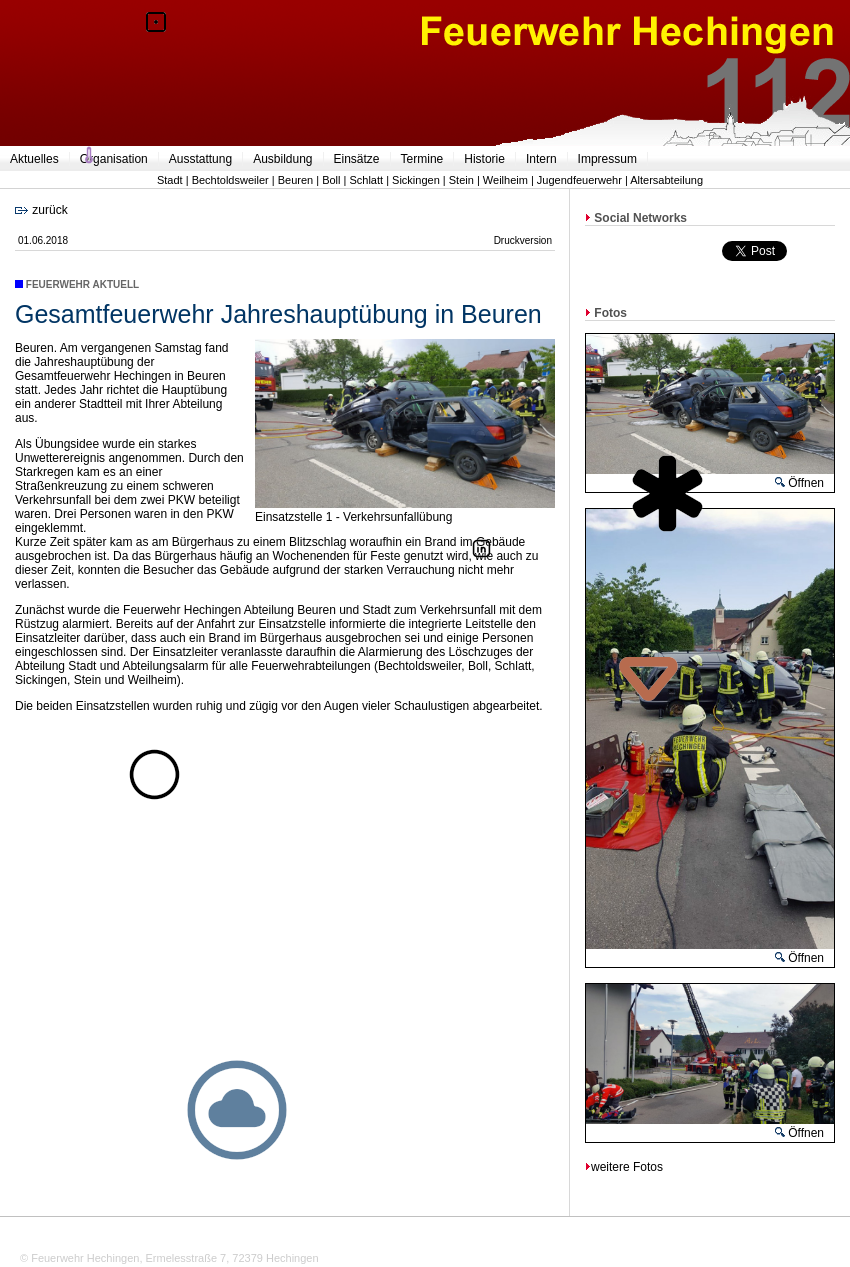 The height and width of the screenshot is (1267, 850). What do you see at coordinates (154, 774) in the screenshot?
I see `unselected radio button option` at bounding box center [154, 774].